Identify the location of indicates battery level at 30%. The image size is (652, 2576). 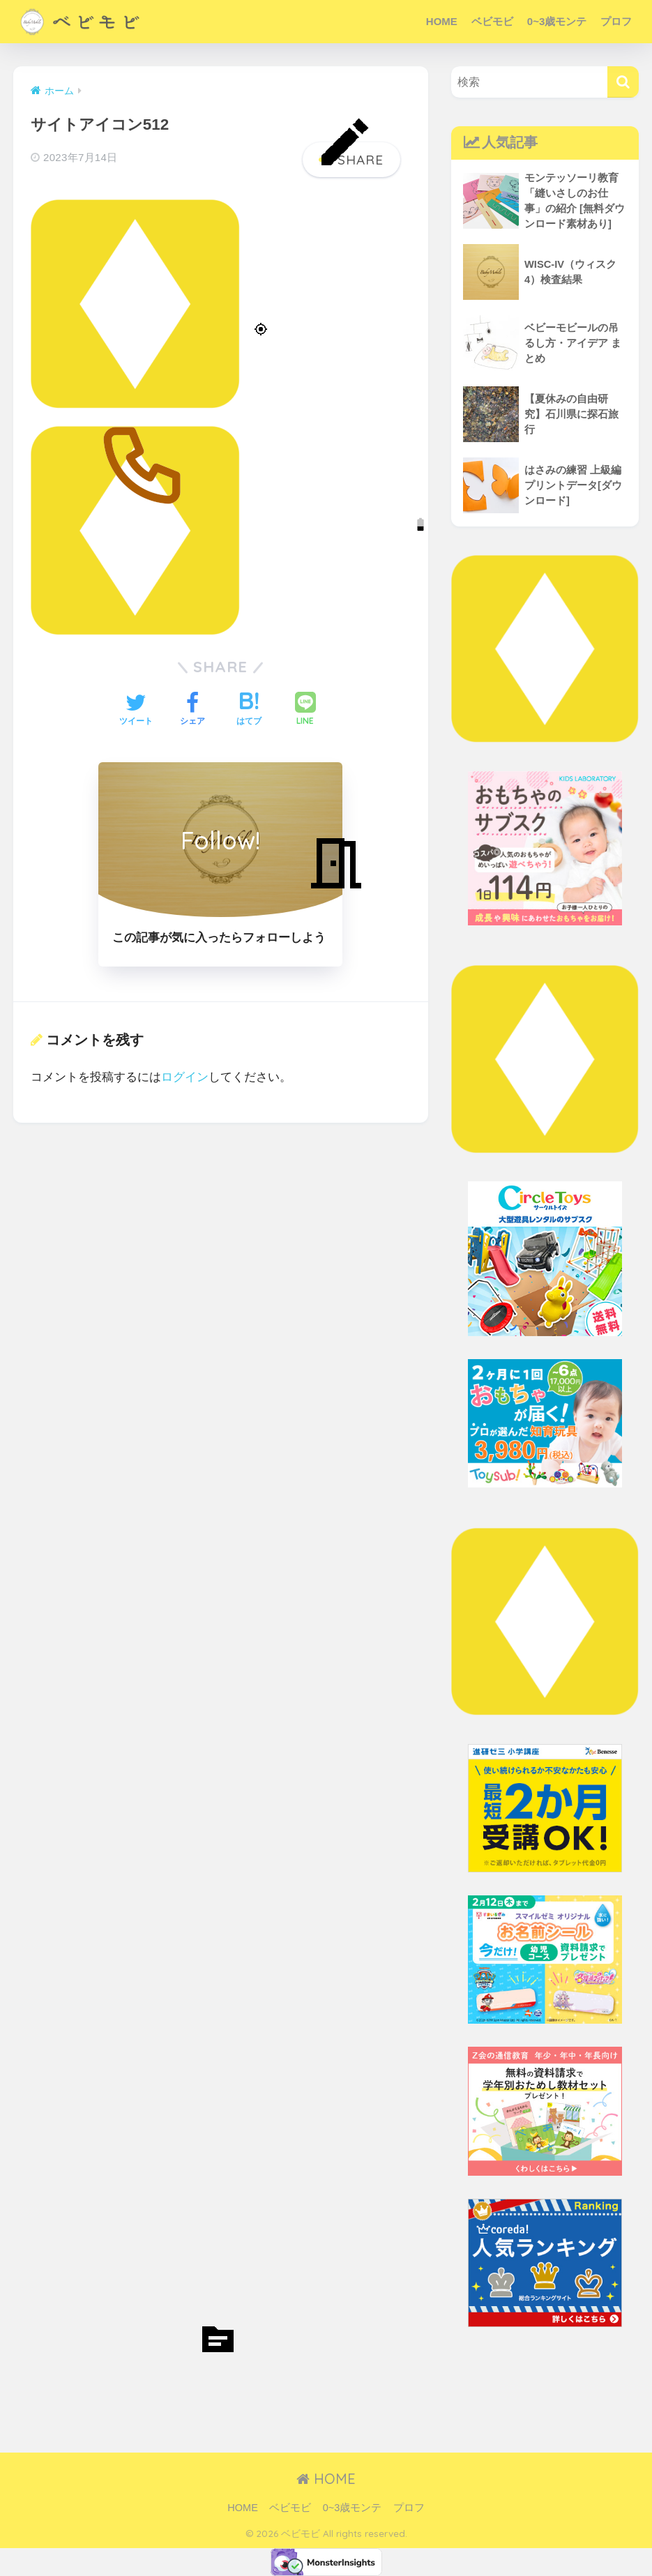
(420, 524).